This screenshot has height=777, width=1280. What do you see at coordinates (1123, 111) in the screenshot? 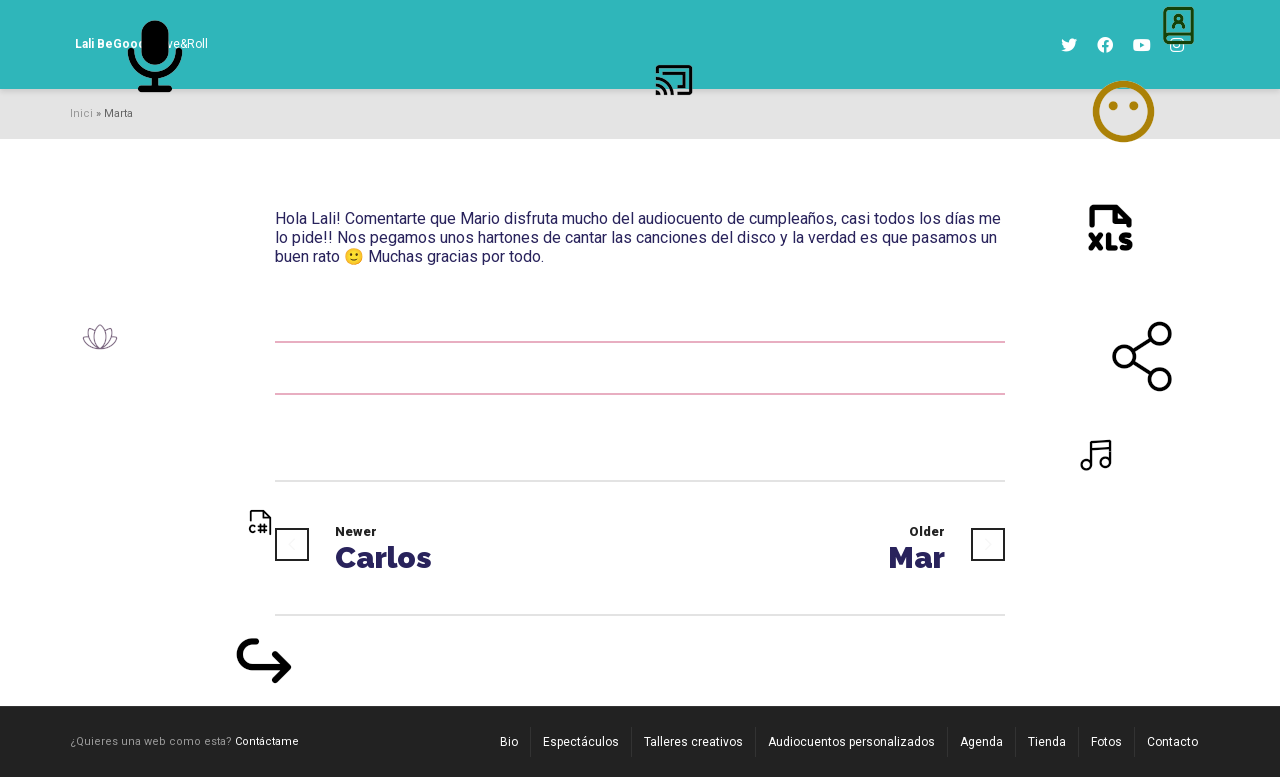
I see `select a neutral or blank reaction` at bounding box center [1123, 111].